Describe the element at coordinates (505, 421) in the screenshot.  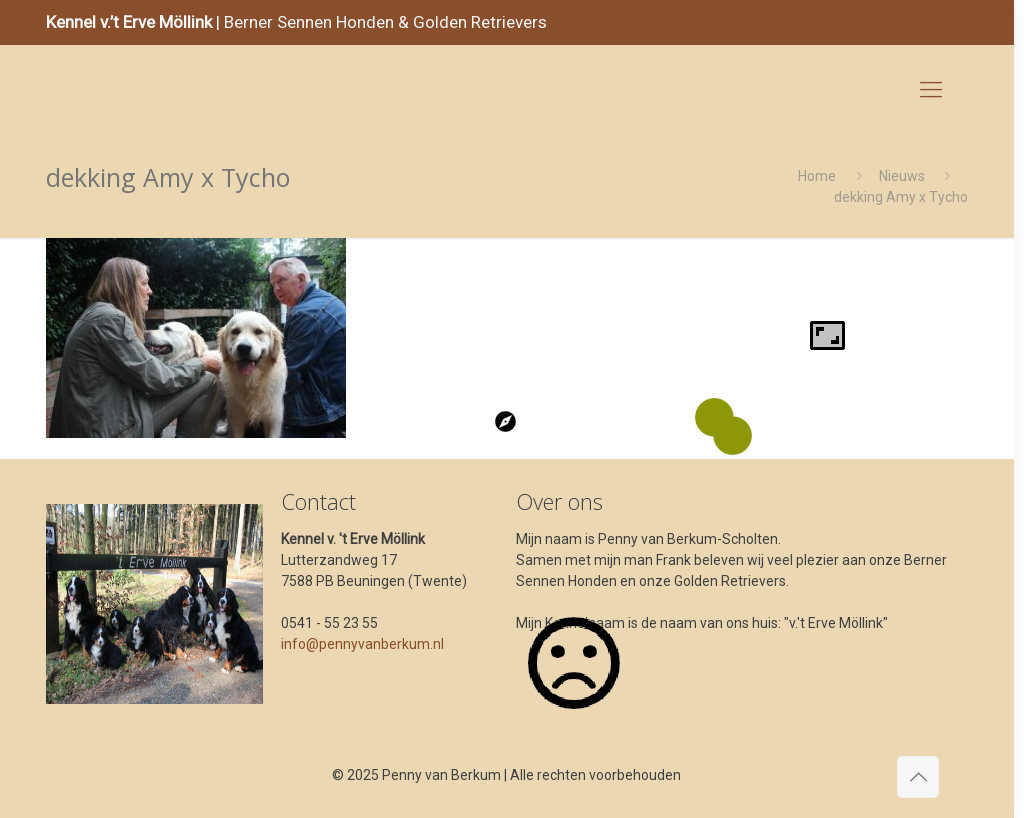
I see `explore nearby places or content` at that location.